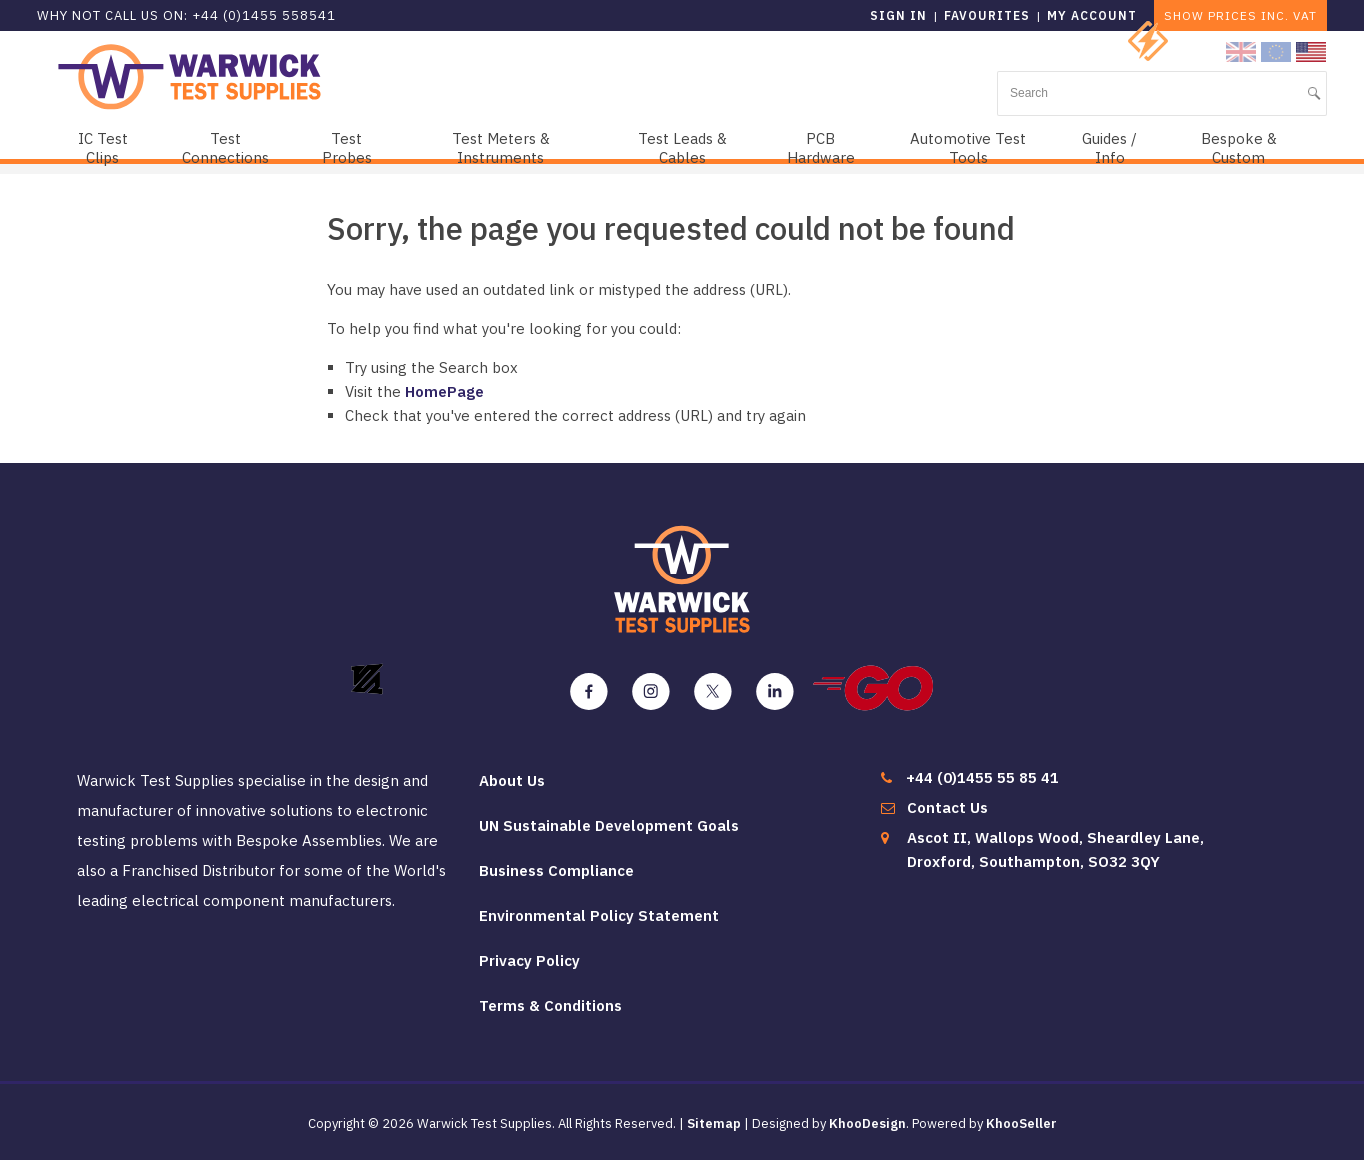 The width and height of the screenshot is (1364, 1160). What do you see at coordinates (367, 679) in the screenshot?
I see `FFmpeg multimedia framework logo` at bounding box center [367, 679].